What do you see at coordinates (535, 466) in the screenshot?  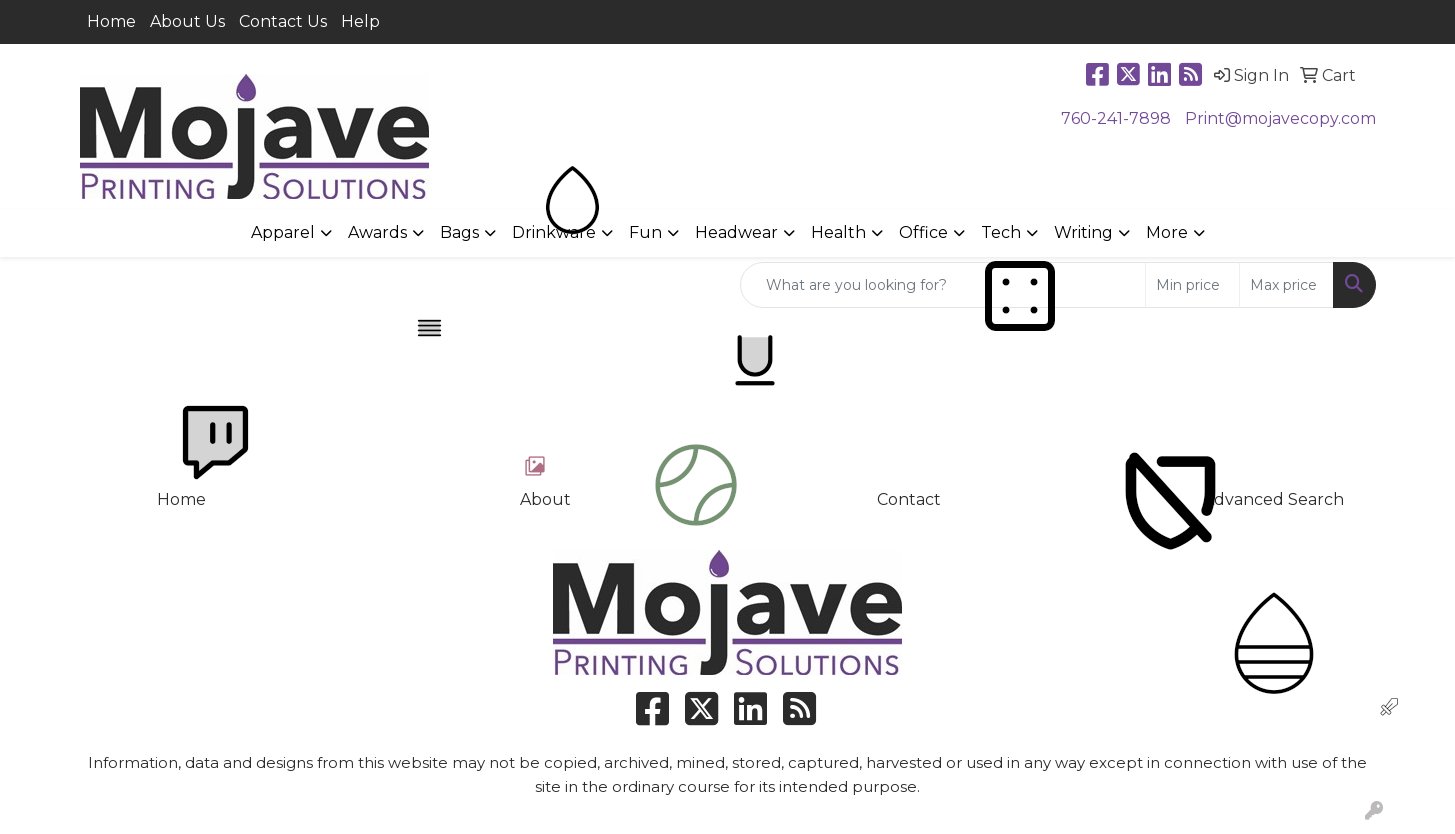 I see `view photo gallery or image library` at bounding box center [535, 466].